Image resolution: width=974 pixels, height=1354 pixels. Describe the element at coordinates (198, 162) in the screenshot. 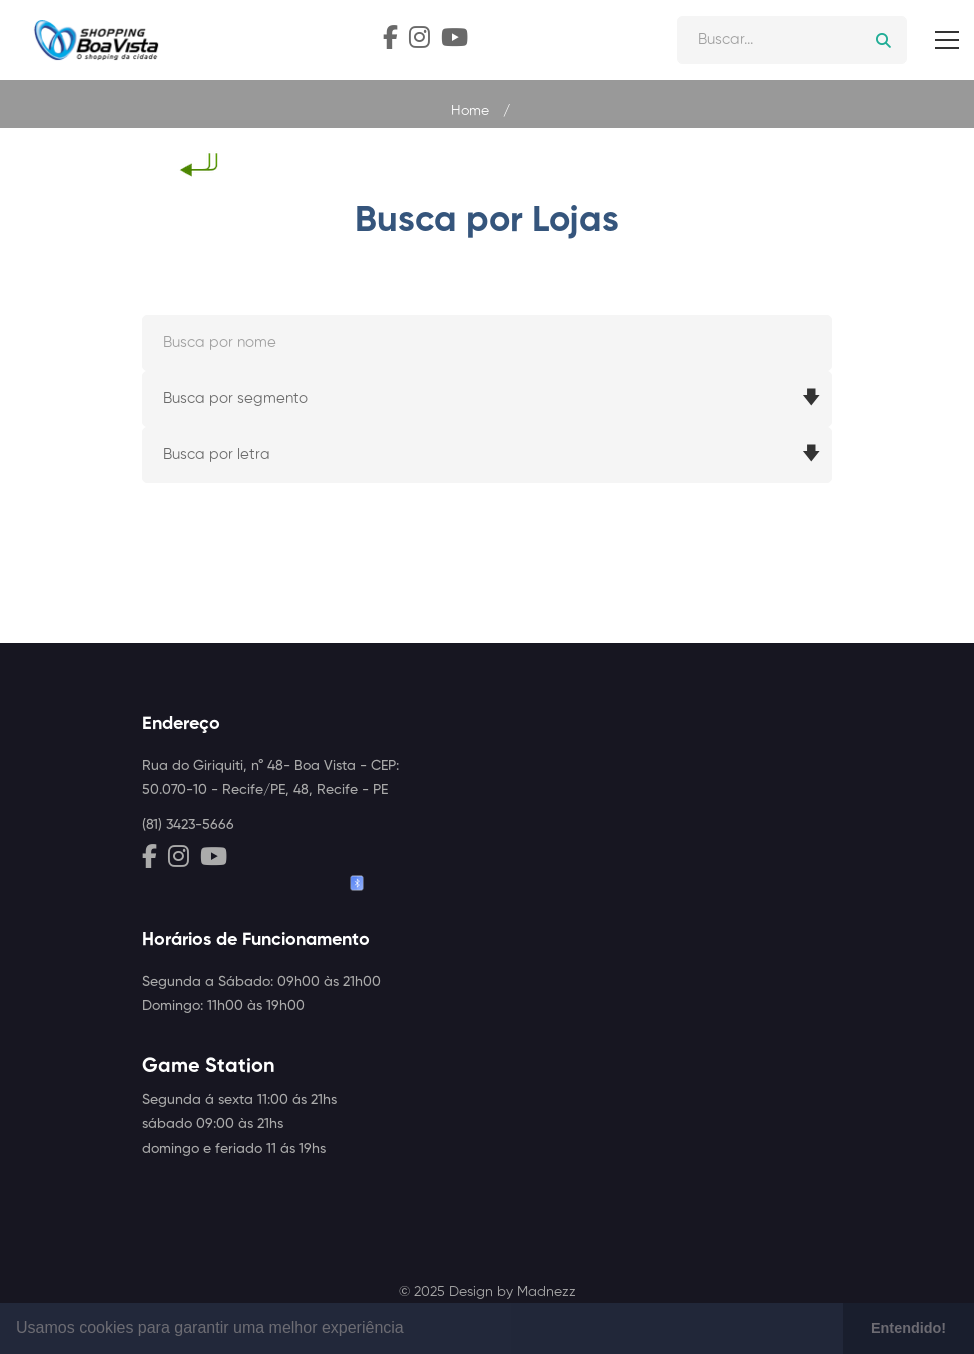

I see `reply to all recipients in an email thread` at that location.